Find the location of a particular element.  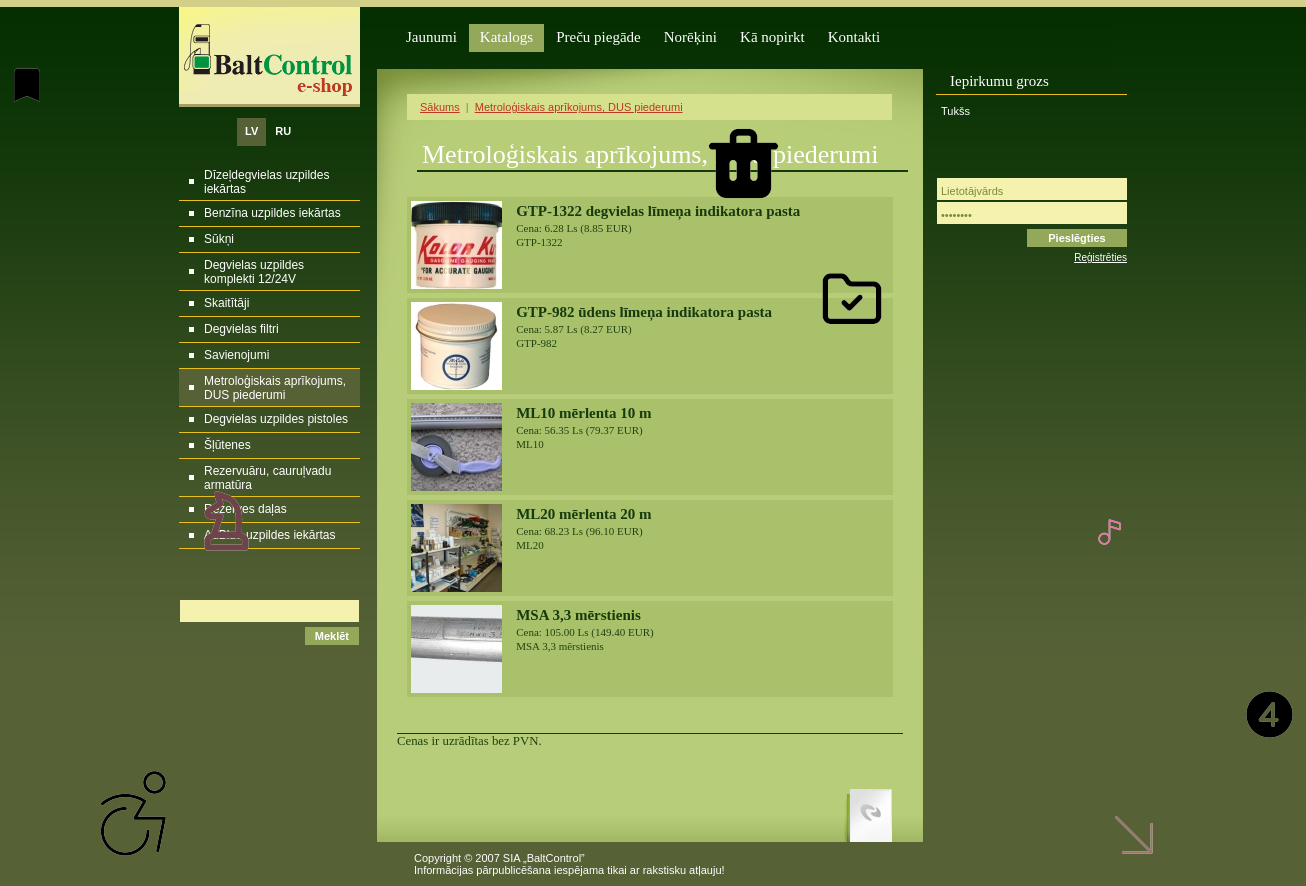

delete selected item is located at coordinates (743, 163).